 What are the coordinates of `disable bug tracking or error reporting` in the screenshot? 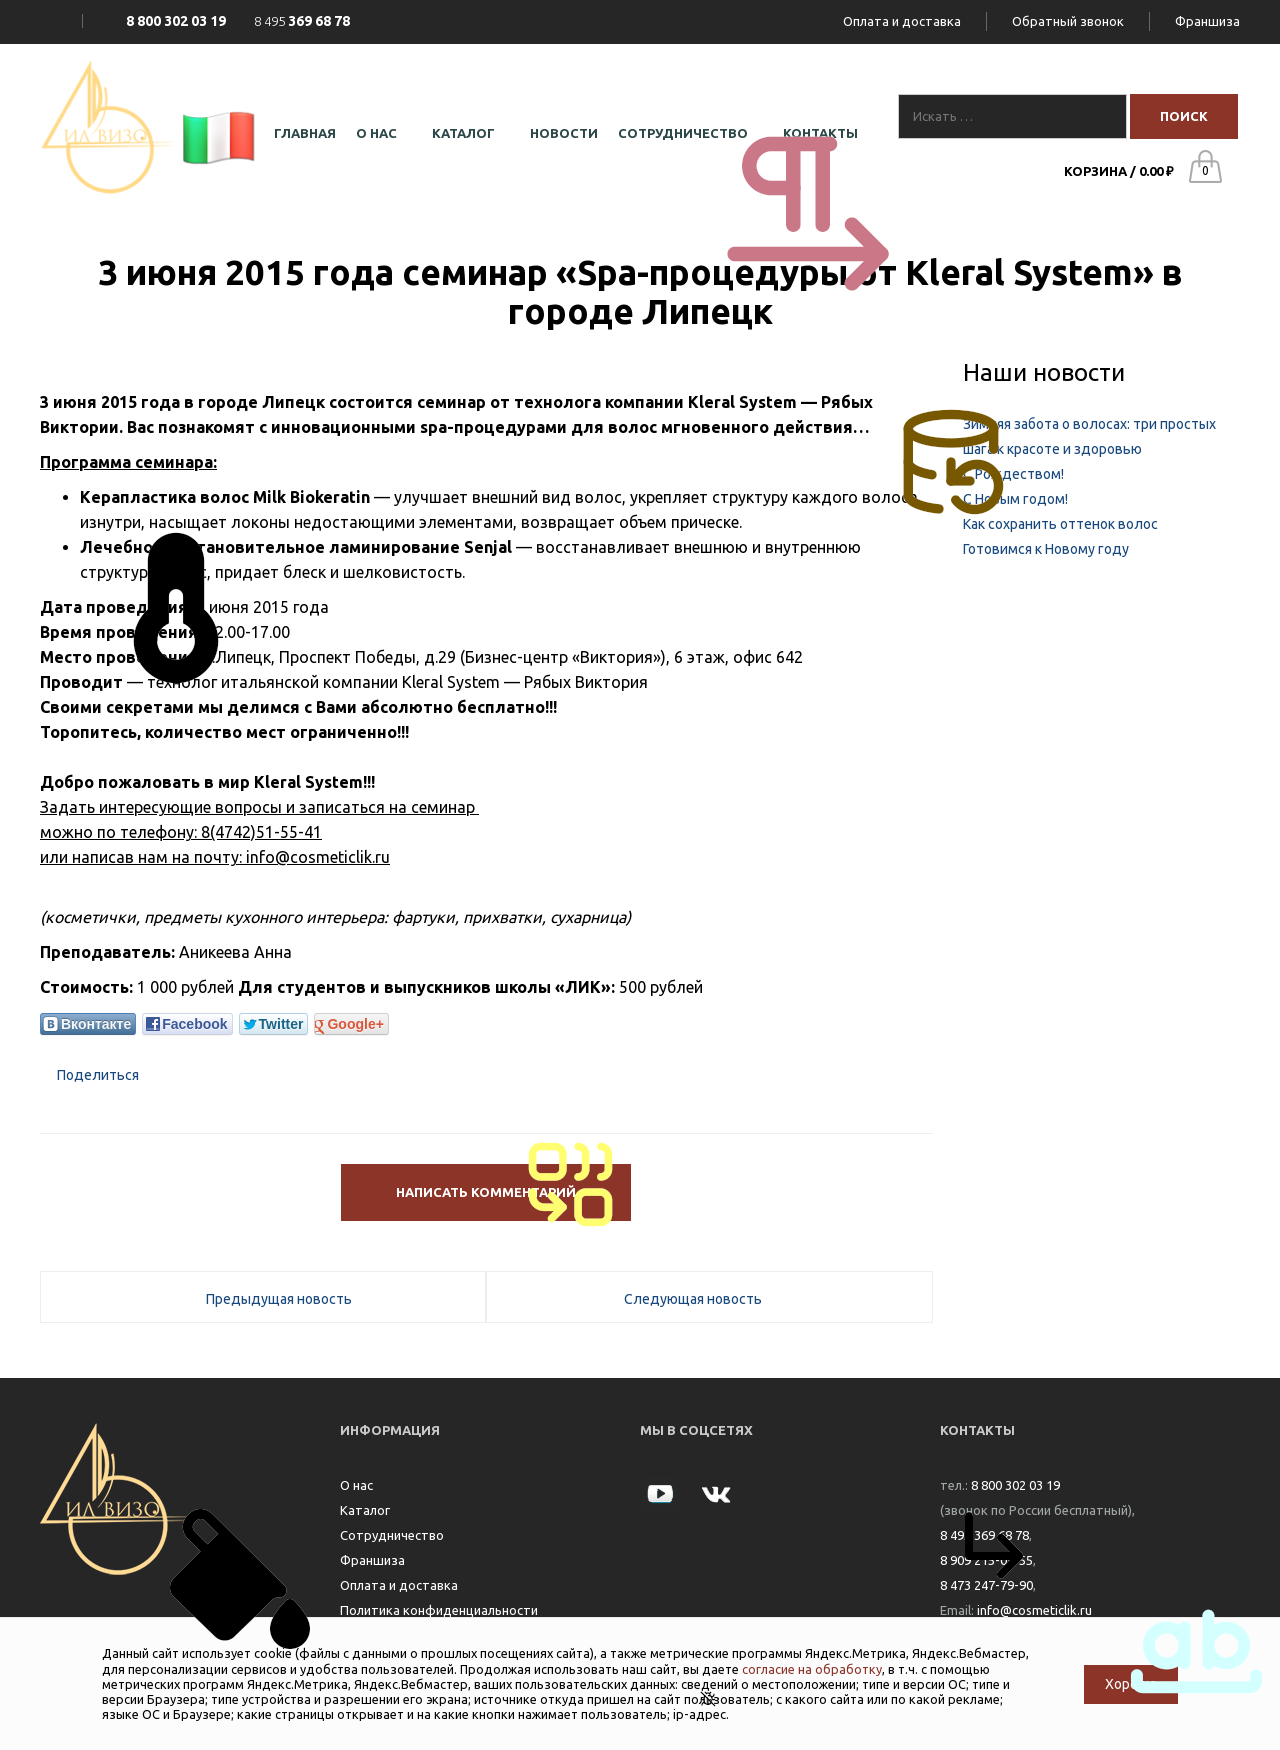 It's located at (708, 1699).